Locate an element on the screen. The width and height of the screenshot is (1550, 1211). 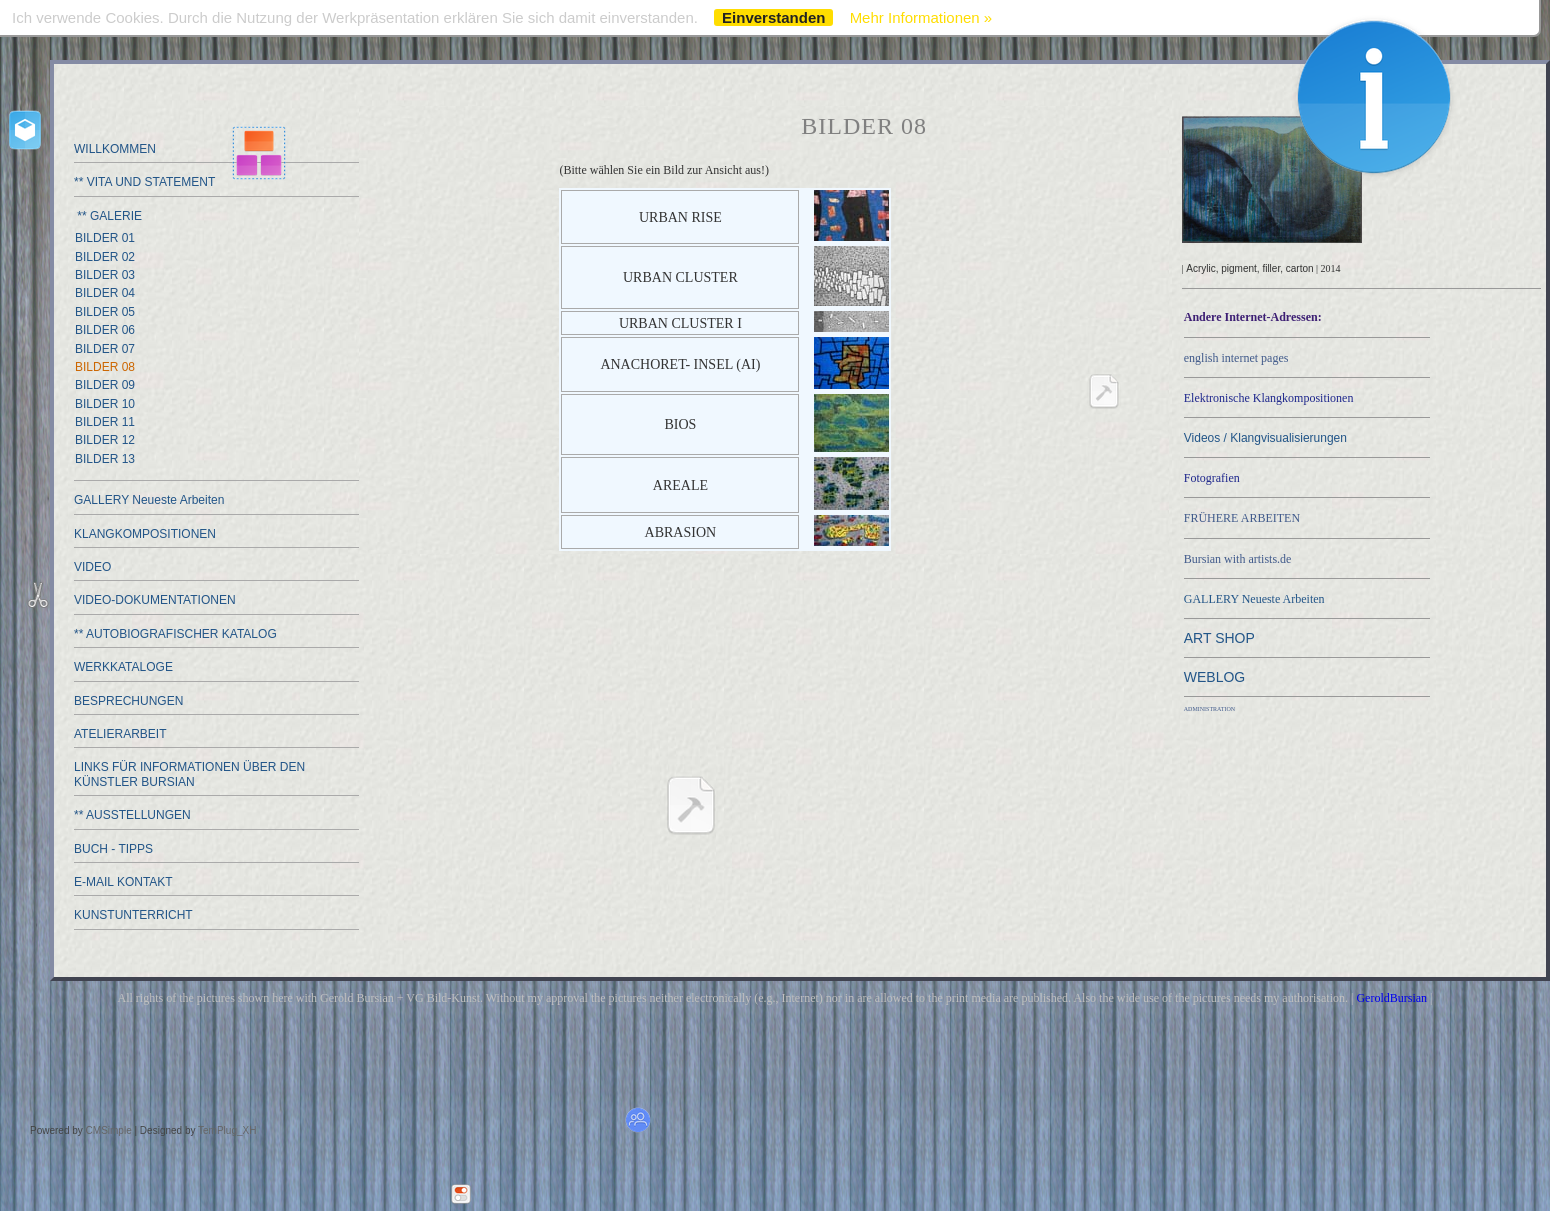
manage user accounts and groups is located at coordinates (638, 1120).